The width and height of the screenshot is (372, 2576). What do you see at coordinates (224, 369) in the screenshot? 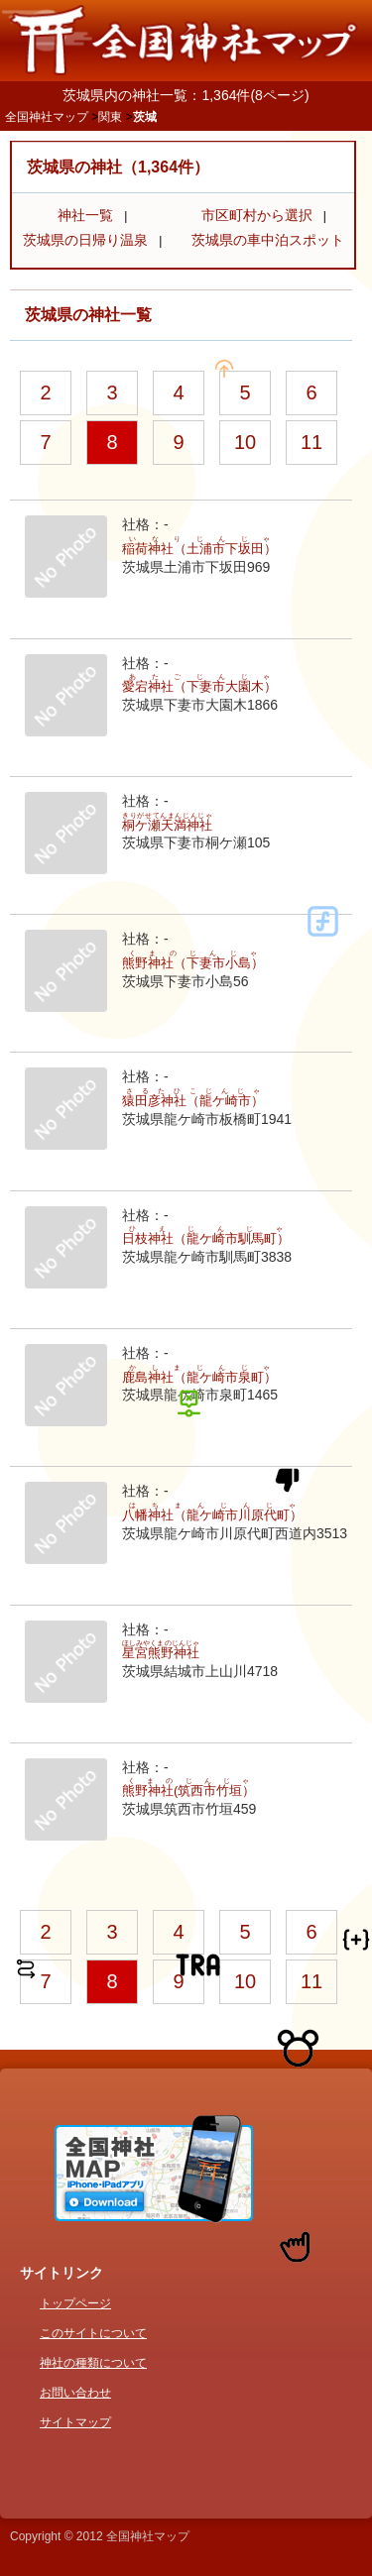
I see `upload to cloud storage` at bounding box center [224, 369].